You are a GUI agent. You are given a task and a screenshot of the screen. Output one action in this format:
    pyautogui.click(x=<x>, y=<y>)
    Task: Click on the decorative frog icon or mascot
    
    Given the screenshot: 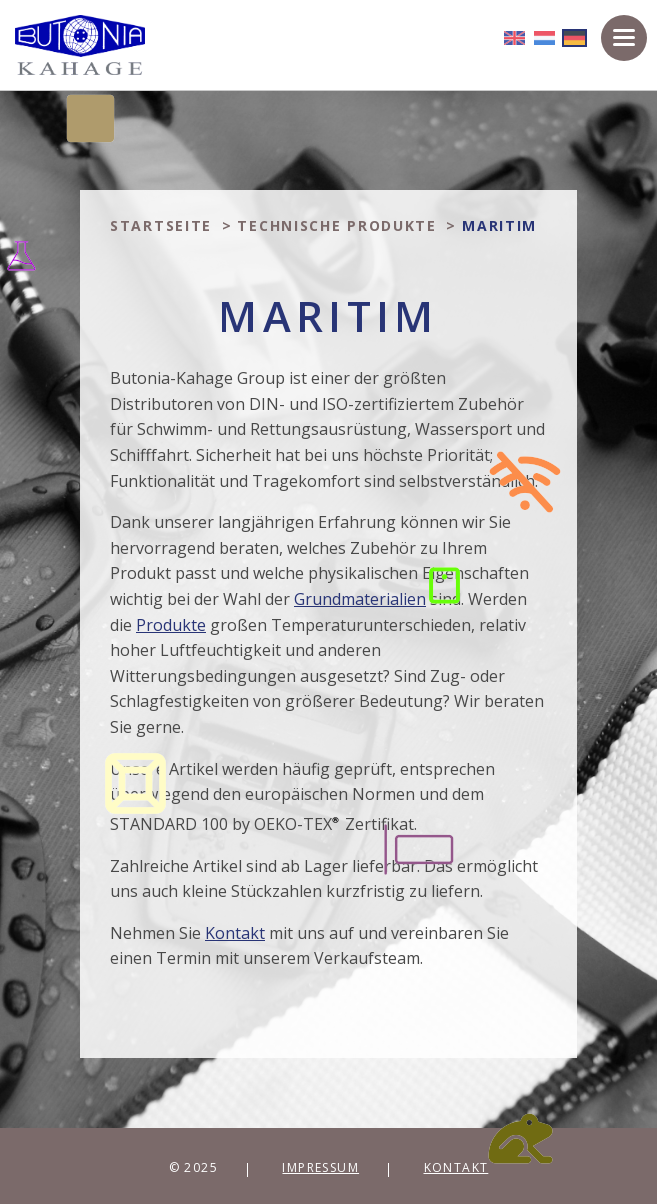 What is the action you would take?
    pyautogui.click(x=520, y=1138)
    